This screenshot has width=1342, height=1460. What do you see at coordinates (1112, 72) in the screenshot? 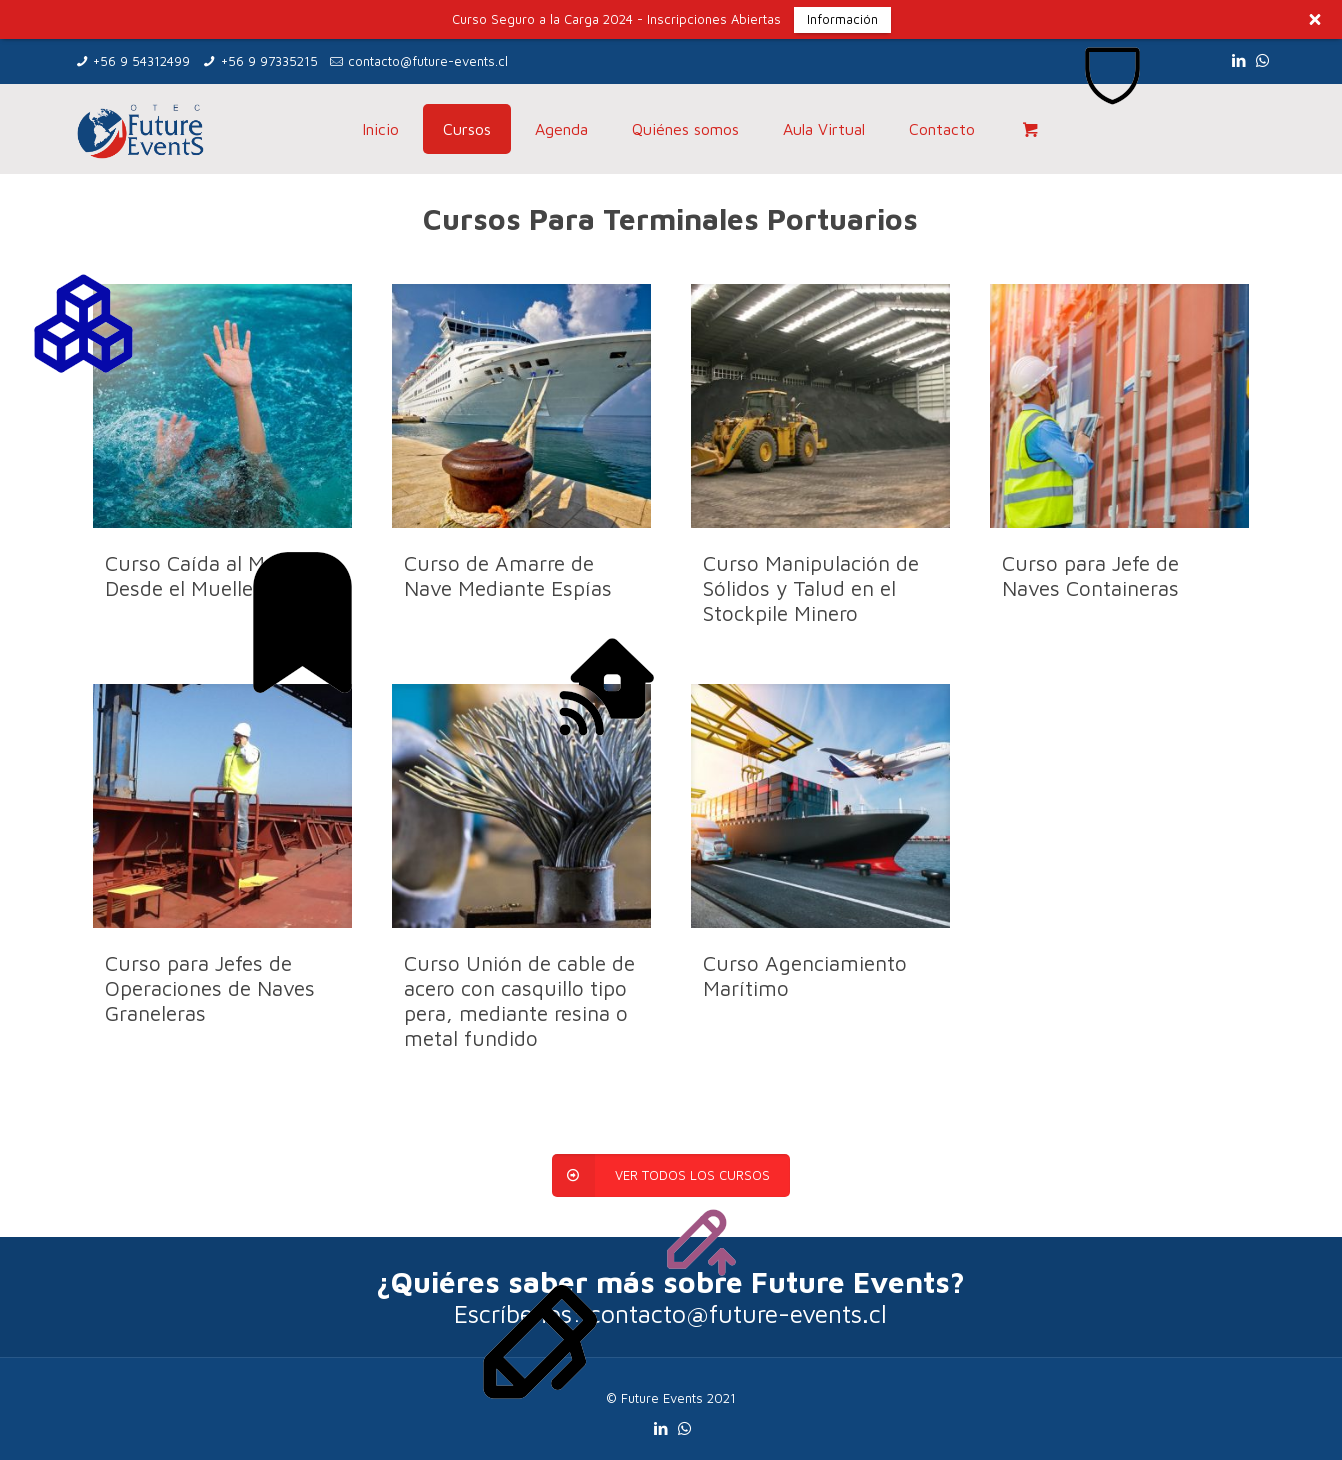
I see `access security settings` at bounding box center [1112, 72].